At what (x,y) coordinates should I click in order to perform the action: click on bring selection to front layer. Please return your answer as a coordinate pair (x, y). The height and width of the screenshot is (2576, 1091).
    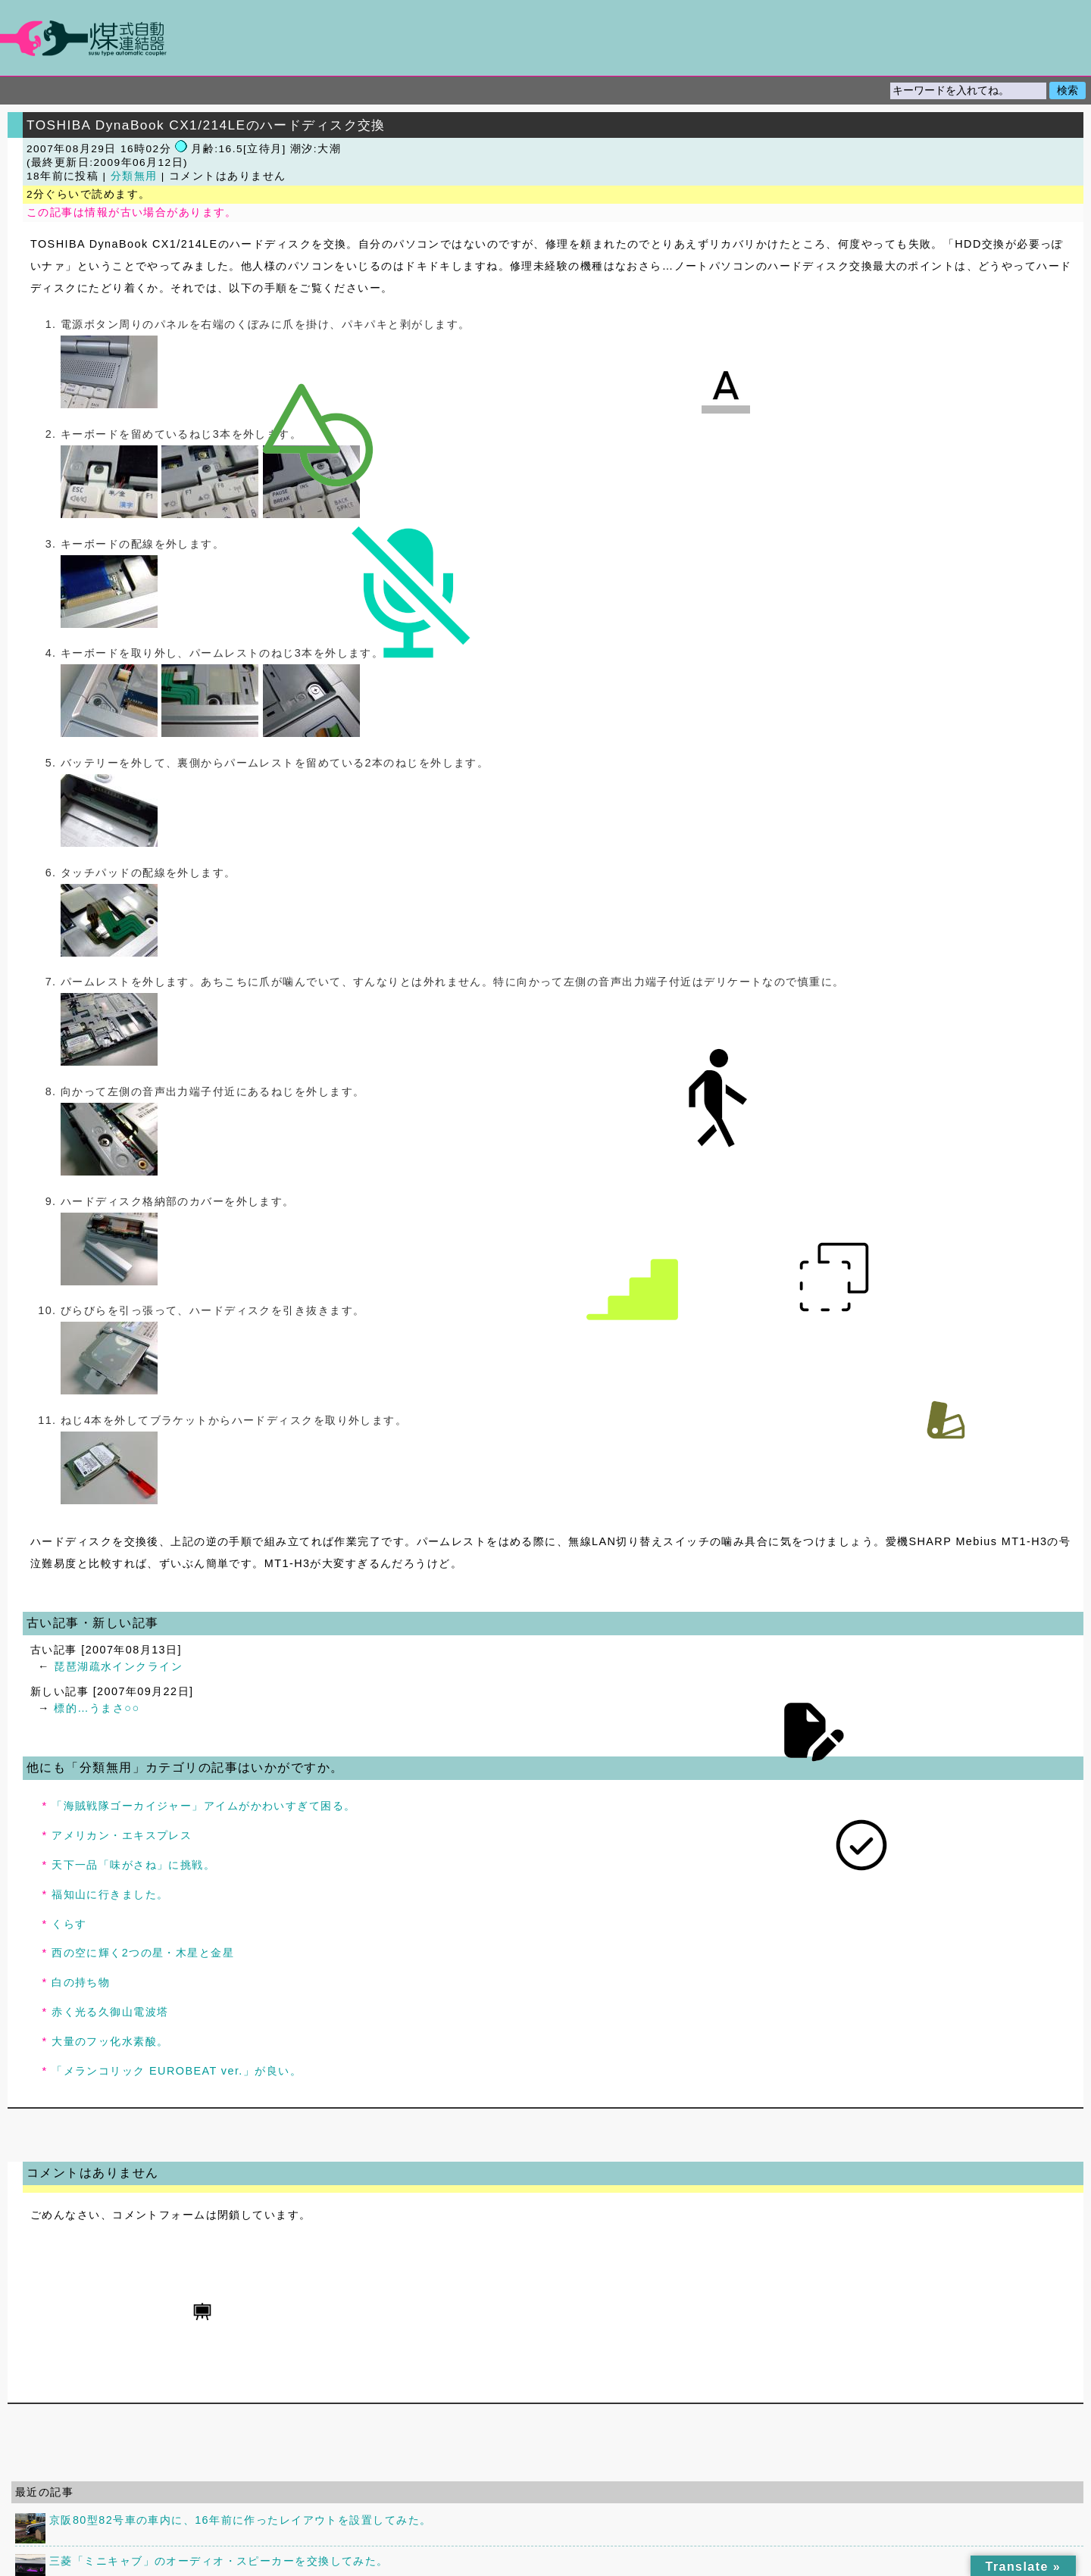
    Looking at the image, I should click on (834, 1277).